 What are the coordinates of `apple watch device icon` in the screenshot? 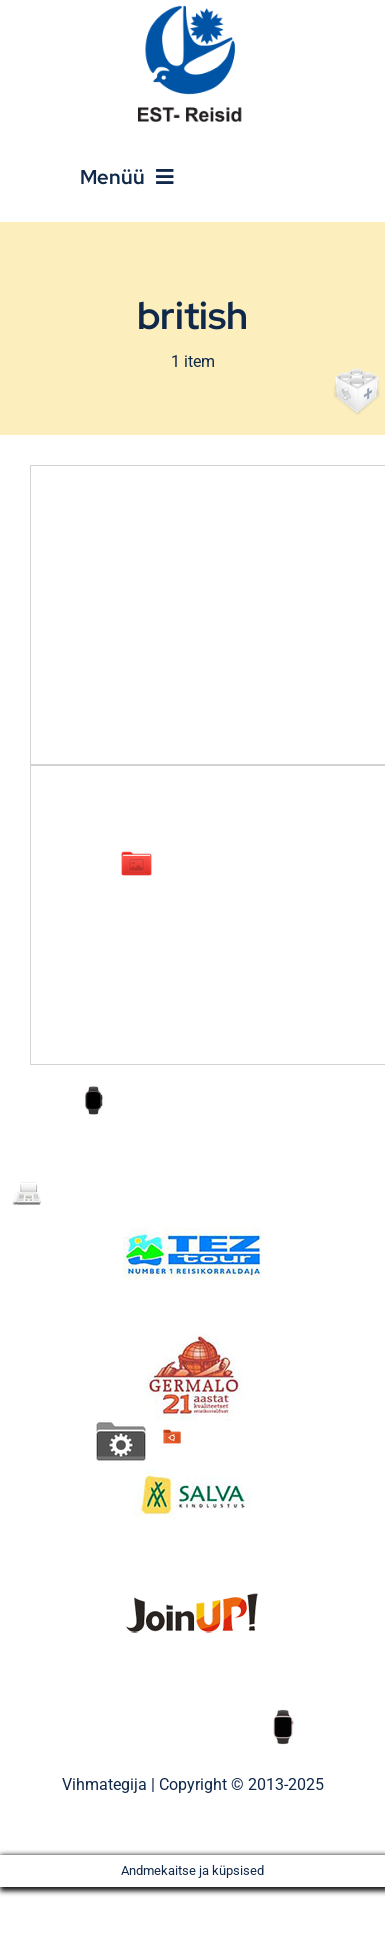 It's located at (93, 1100).